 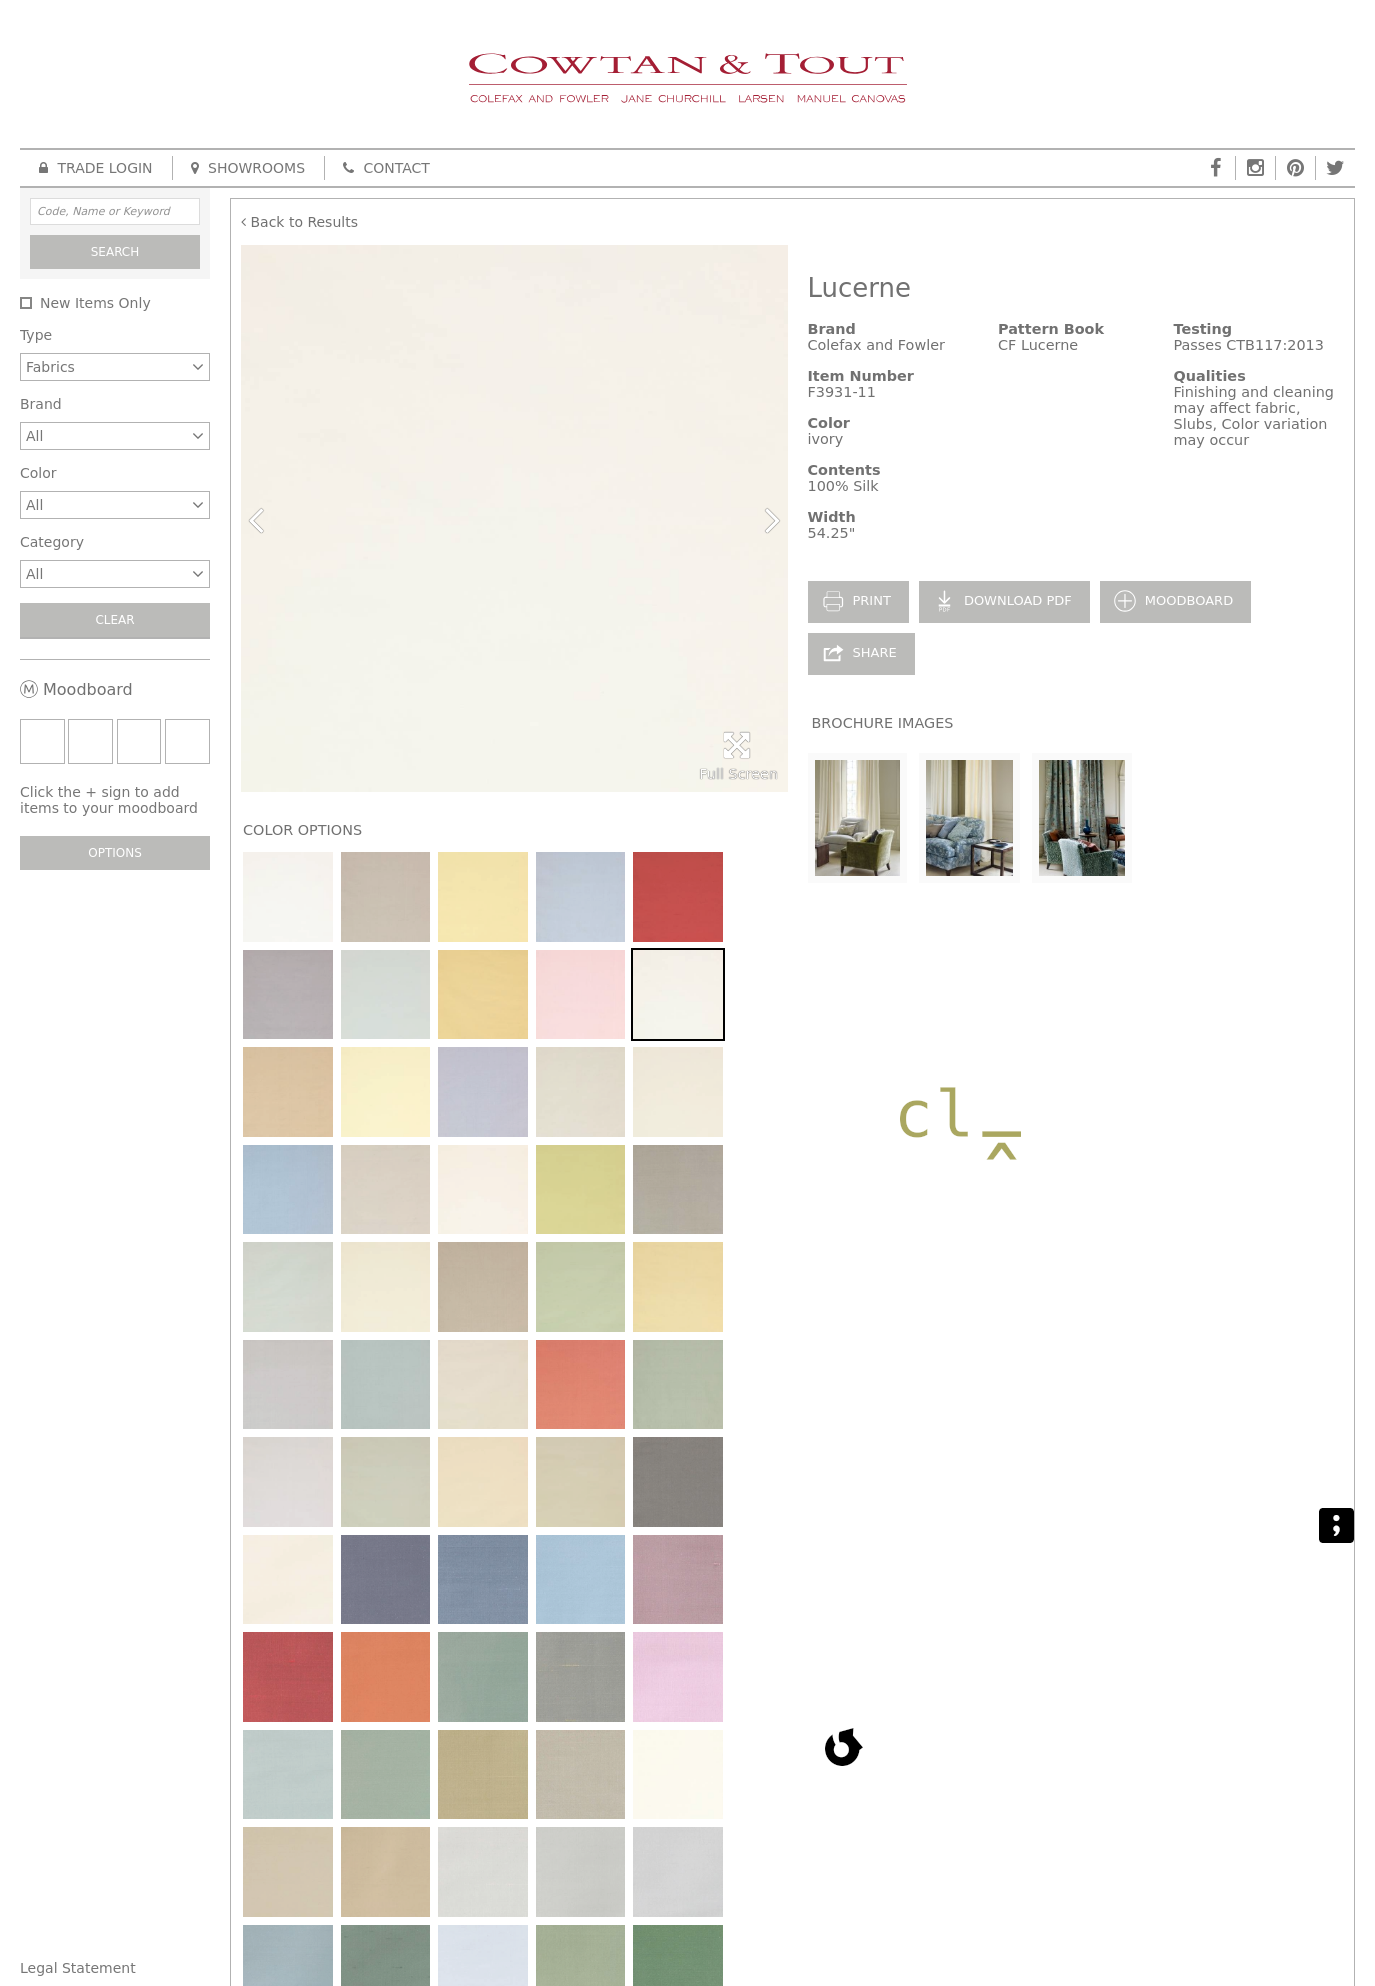 I want to click on open tldraw whiteboard application, so click(x=1336, y=1525).